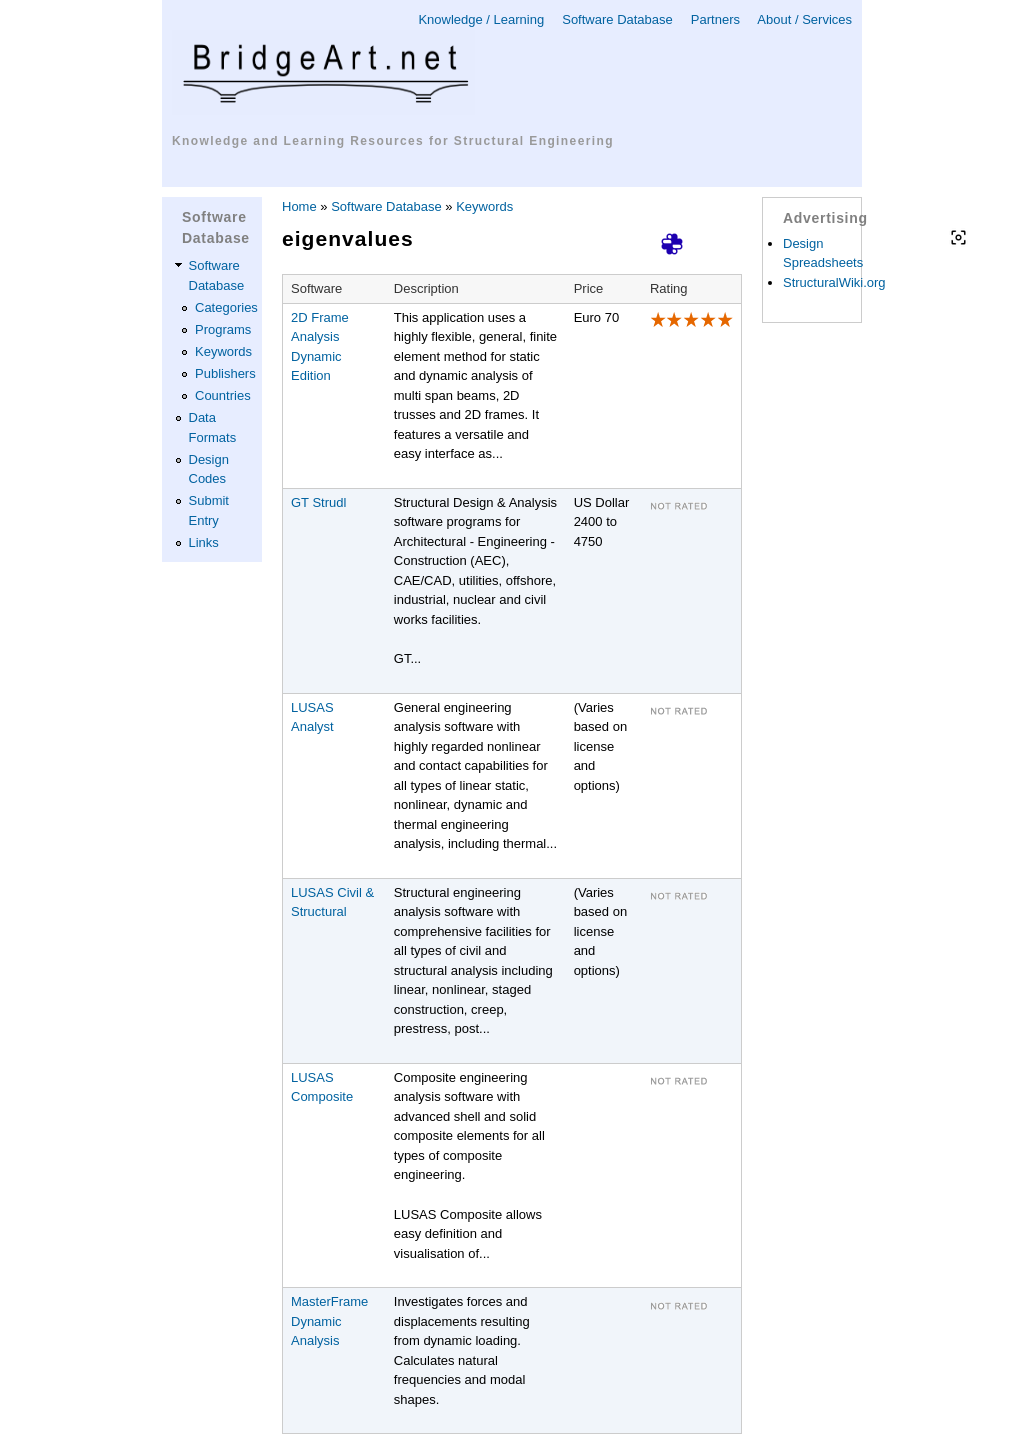 The image size is (1024, 1434). What do you see at coordinates (958, 237) in the screenshot?
I see `tap to focus camera on center of frame` at bounding box center [958, 237].